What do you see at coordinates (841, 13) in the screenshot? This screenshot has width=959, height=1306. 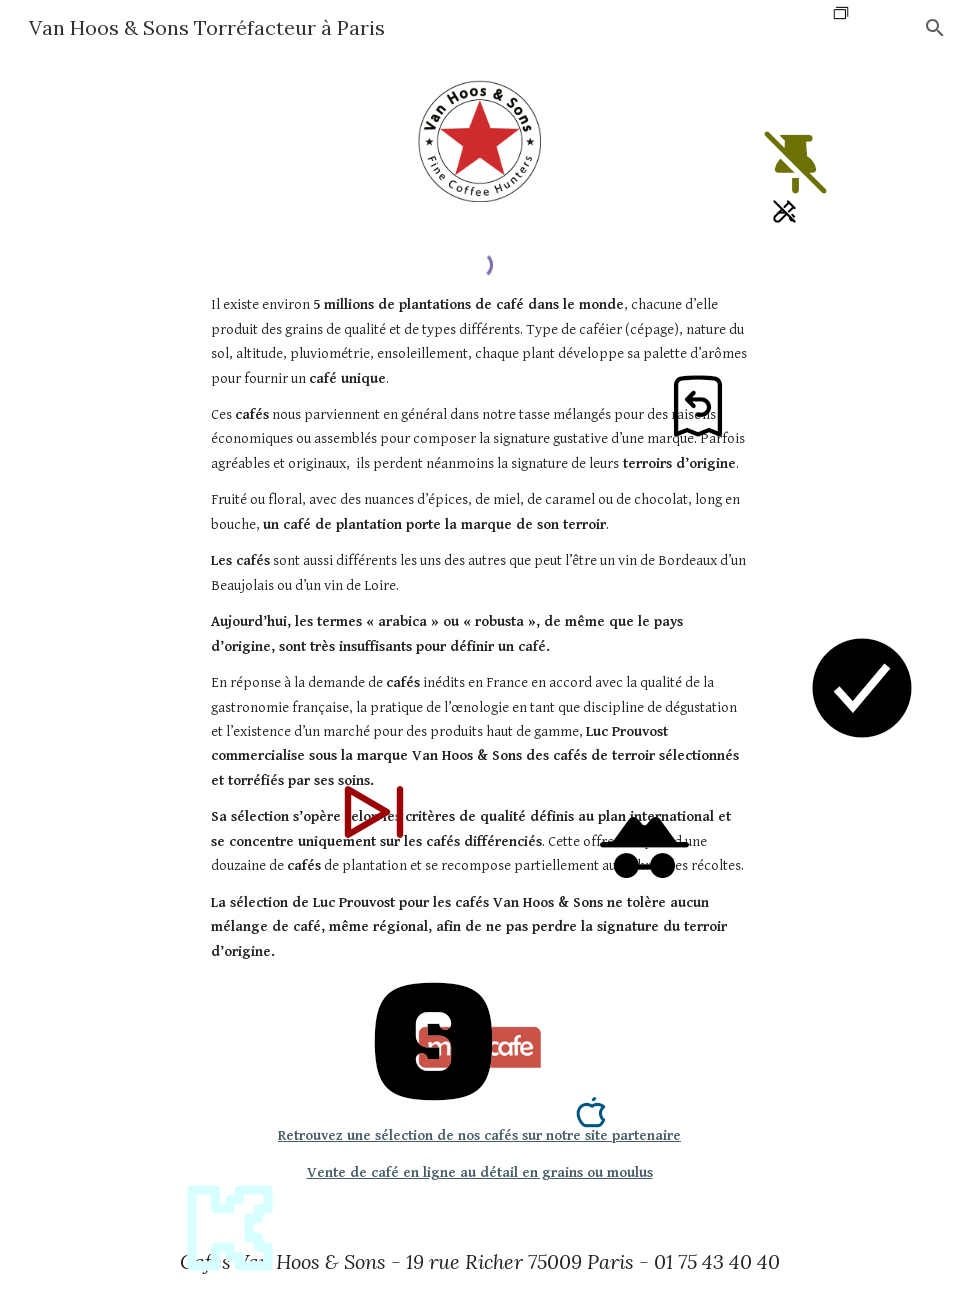 I see `view stacked cards or layers` at bounding box center [841, 13].